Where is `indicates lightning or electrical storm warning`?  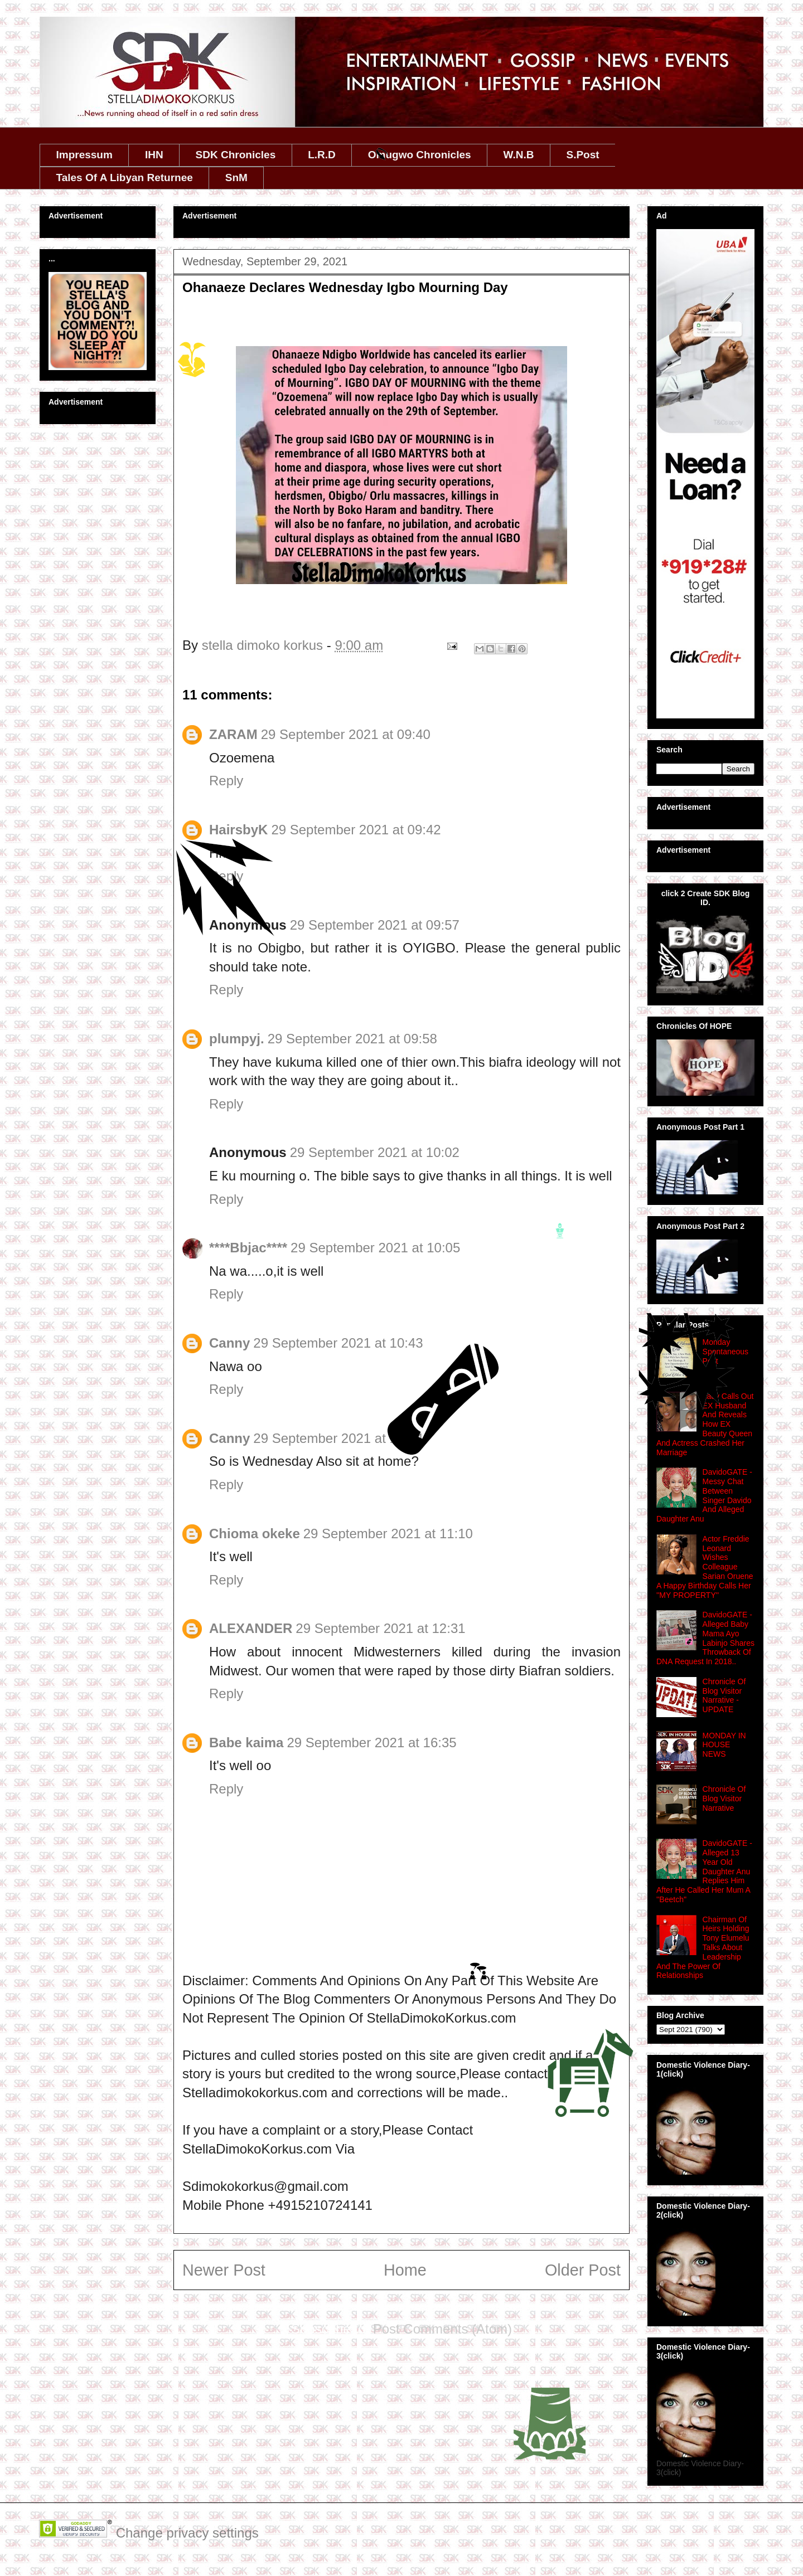 indicates lightning or electrical storm warning is located at coordinates (224, 887).